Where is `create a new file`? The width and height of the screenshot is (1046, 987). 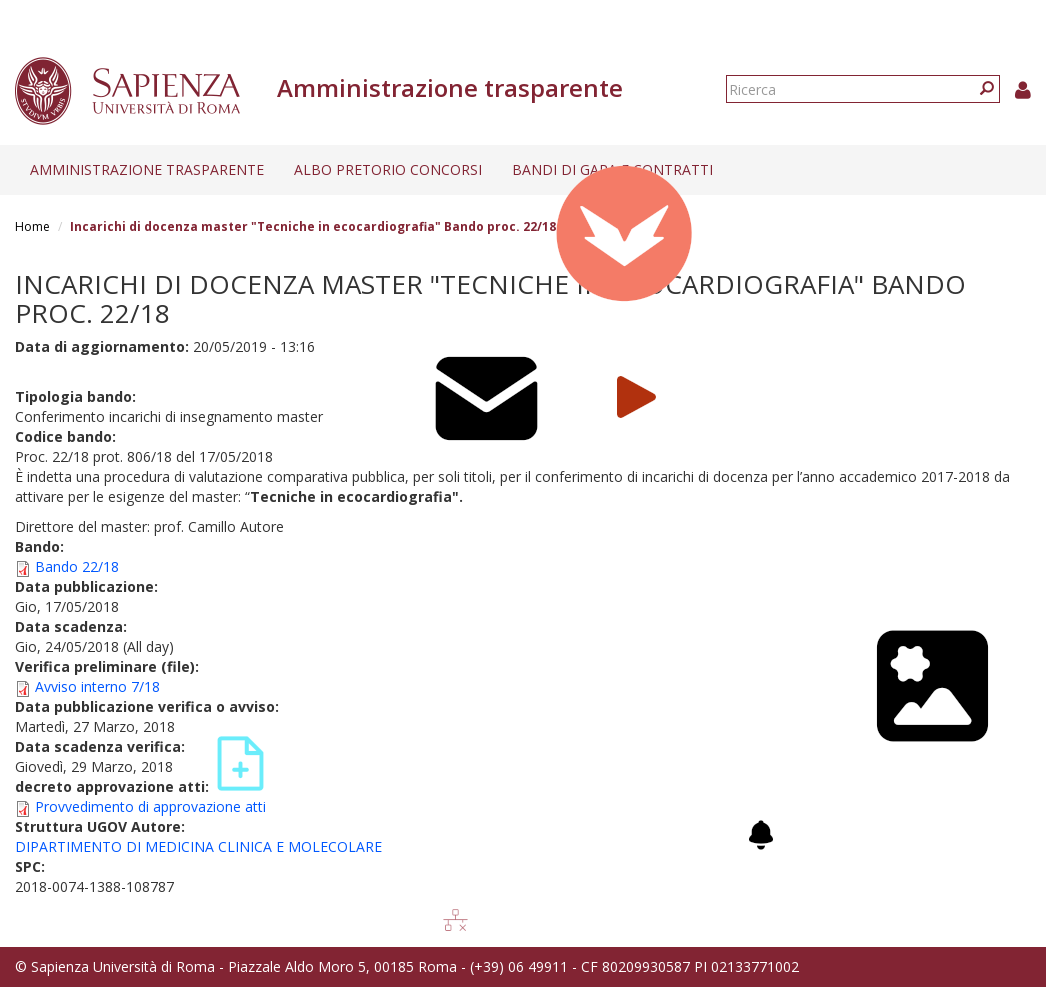 create a new file is located at coordinates (240, 763).